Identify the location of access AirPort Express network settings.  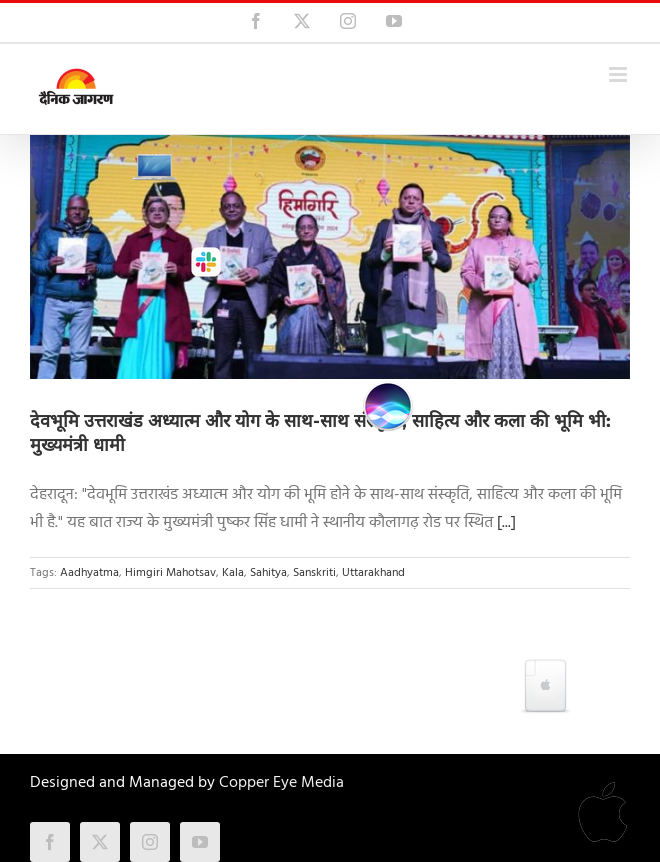
(545, 685).